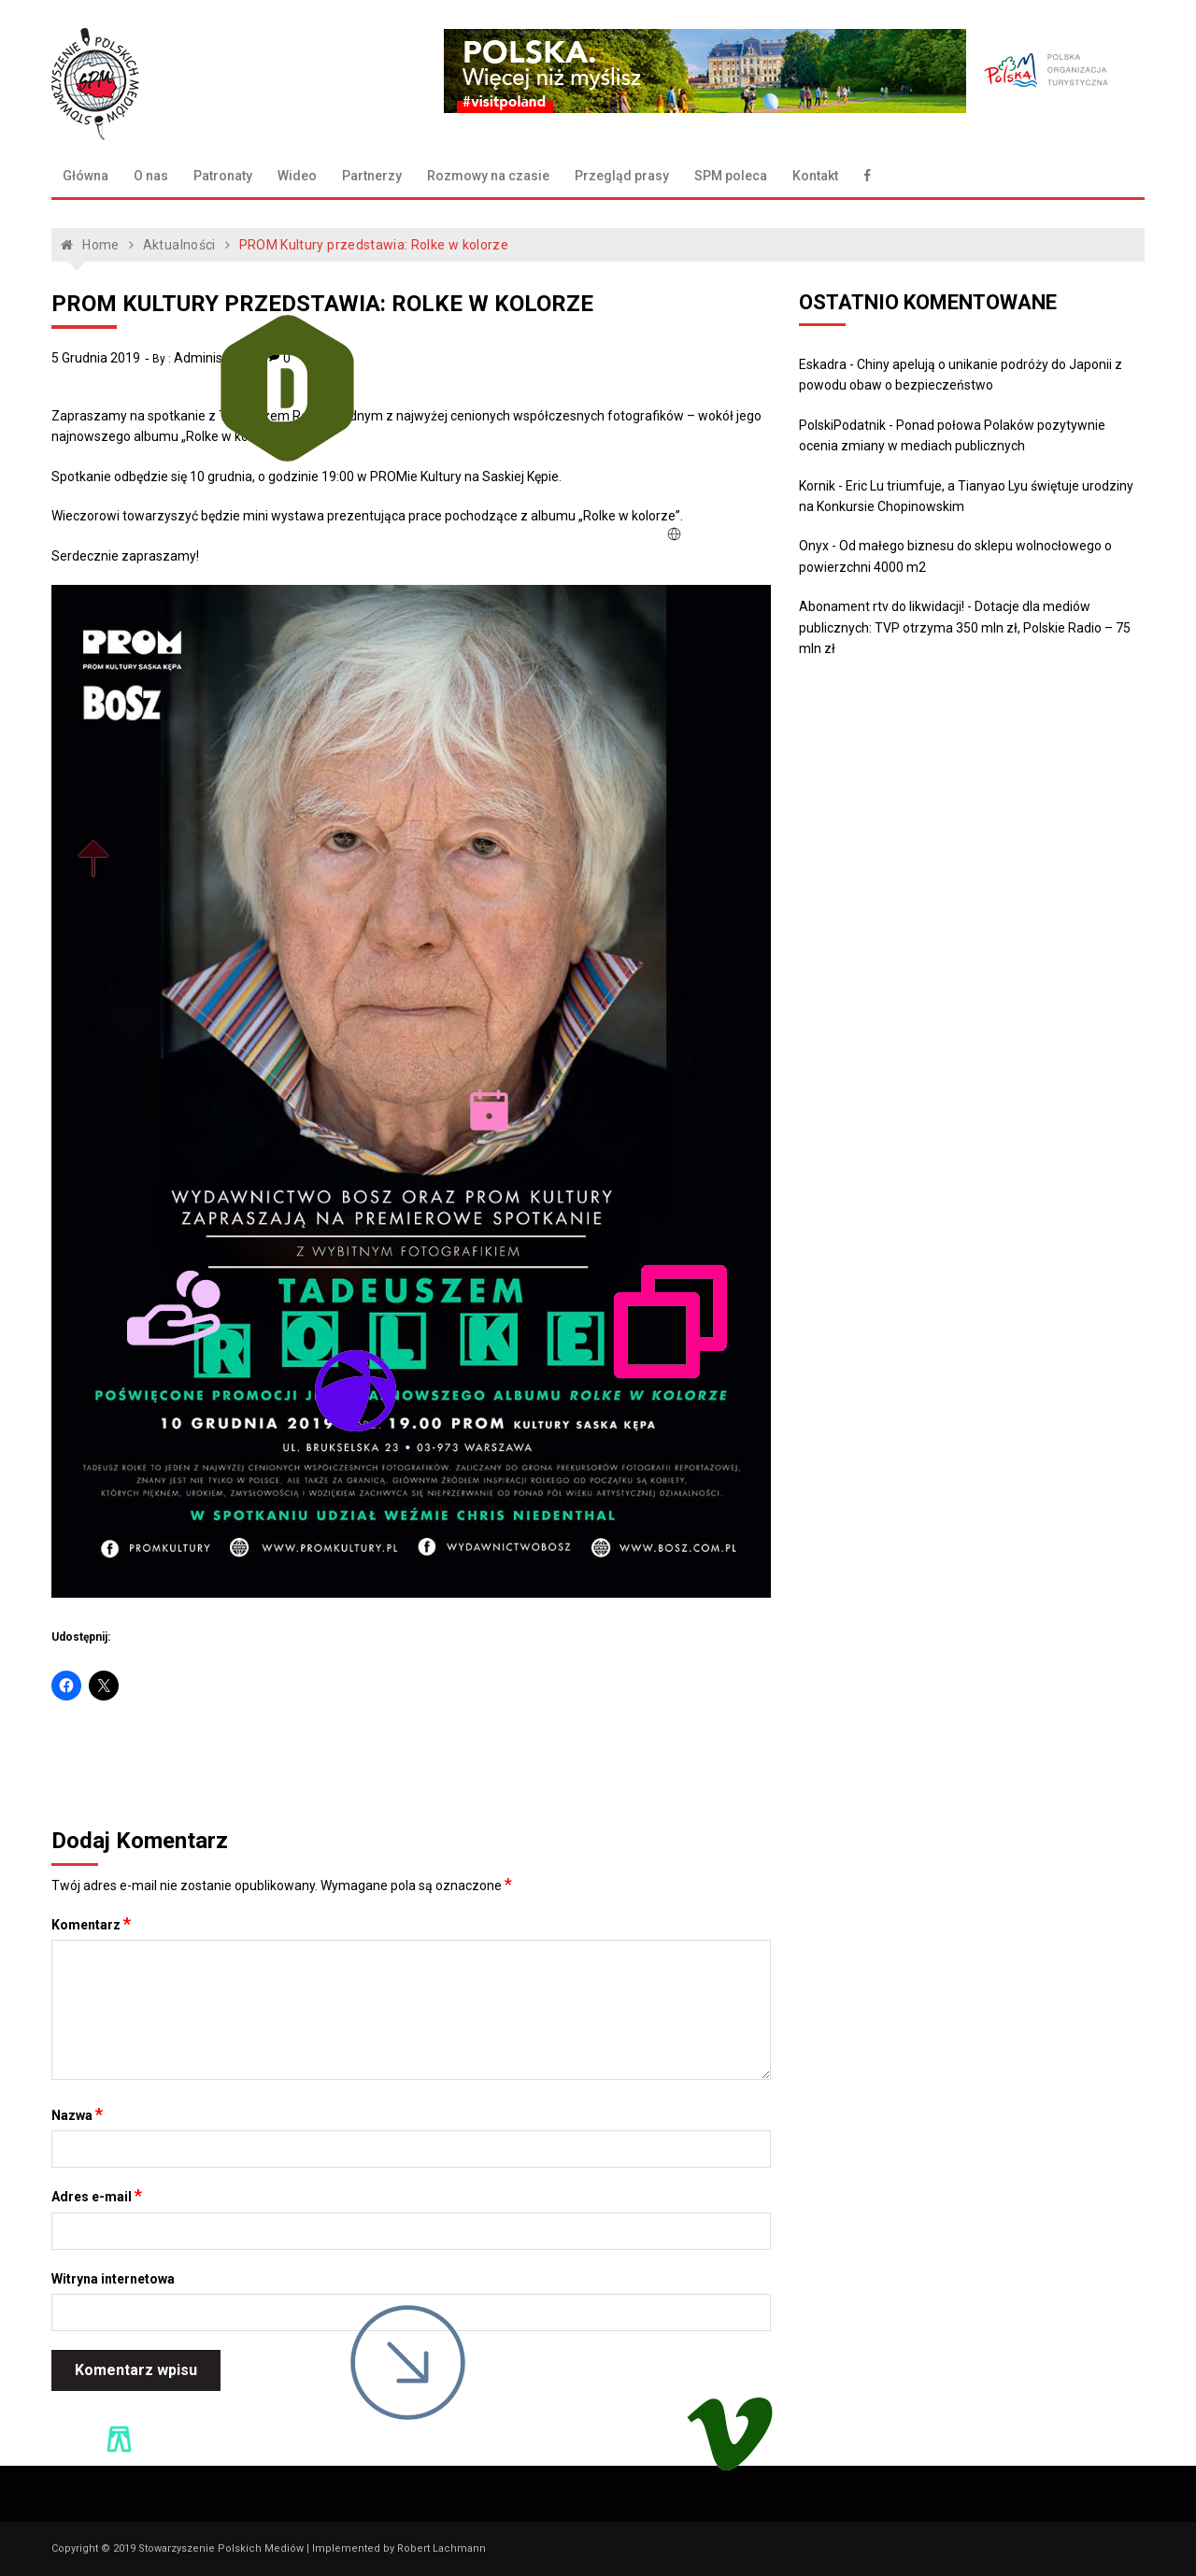  Describe the element at coordinates (730, 2434) in the screenshot. I see `open Vimeo app` at that location.